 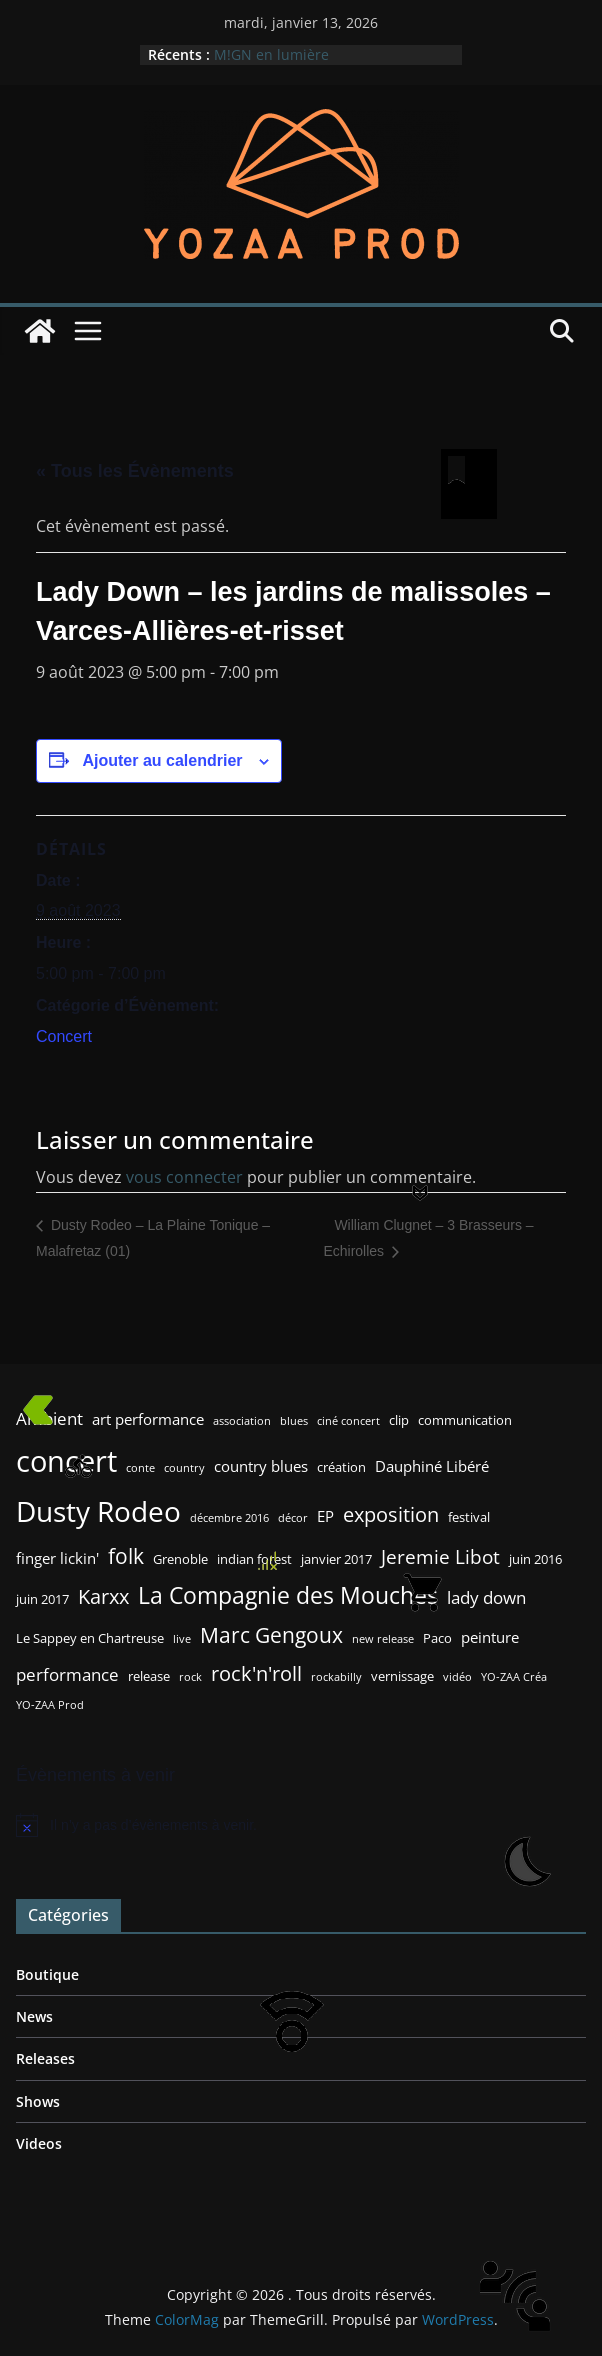 I want to click on expand or show more content below, so click(x=420, y=1193).